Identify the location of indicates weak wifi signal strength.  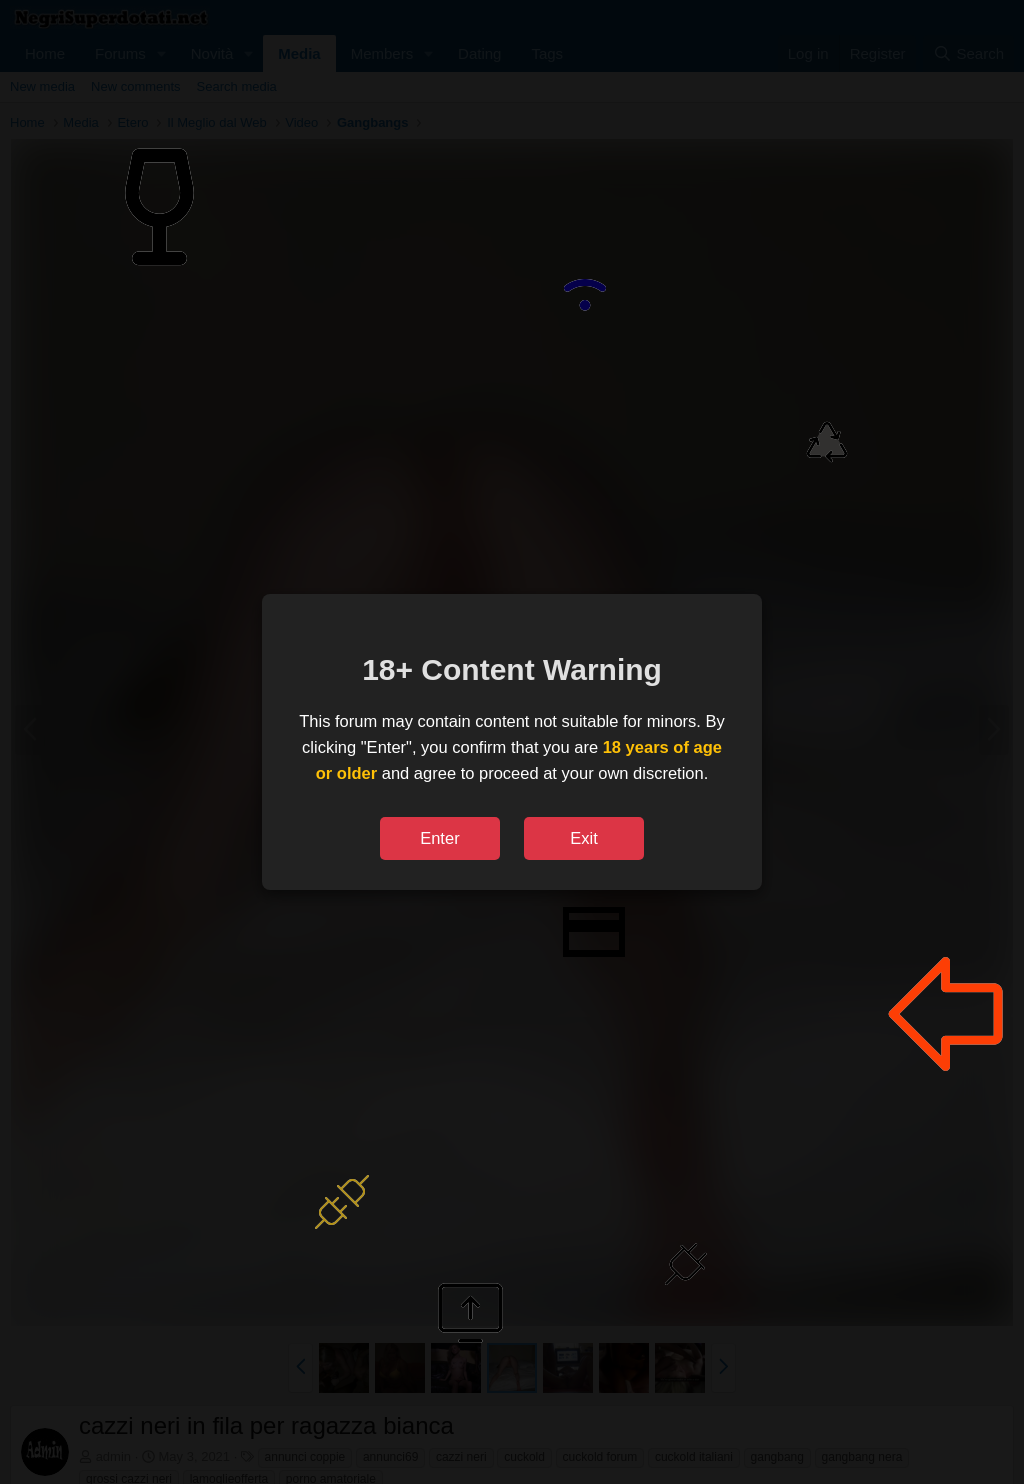
(585, 272).